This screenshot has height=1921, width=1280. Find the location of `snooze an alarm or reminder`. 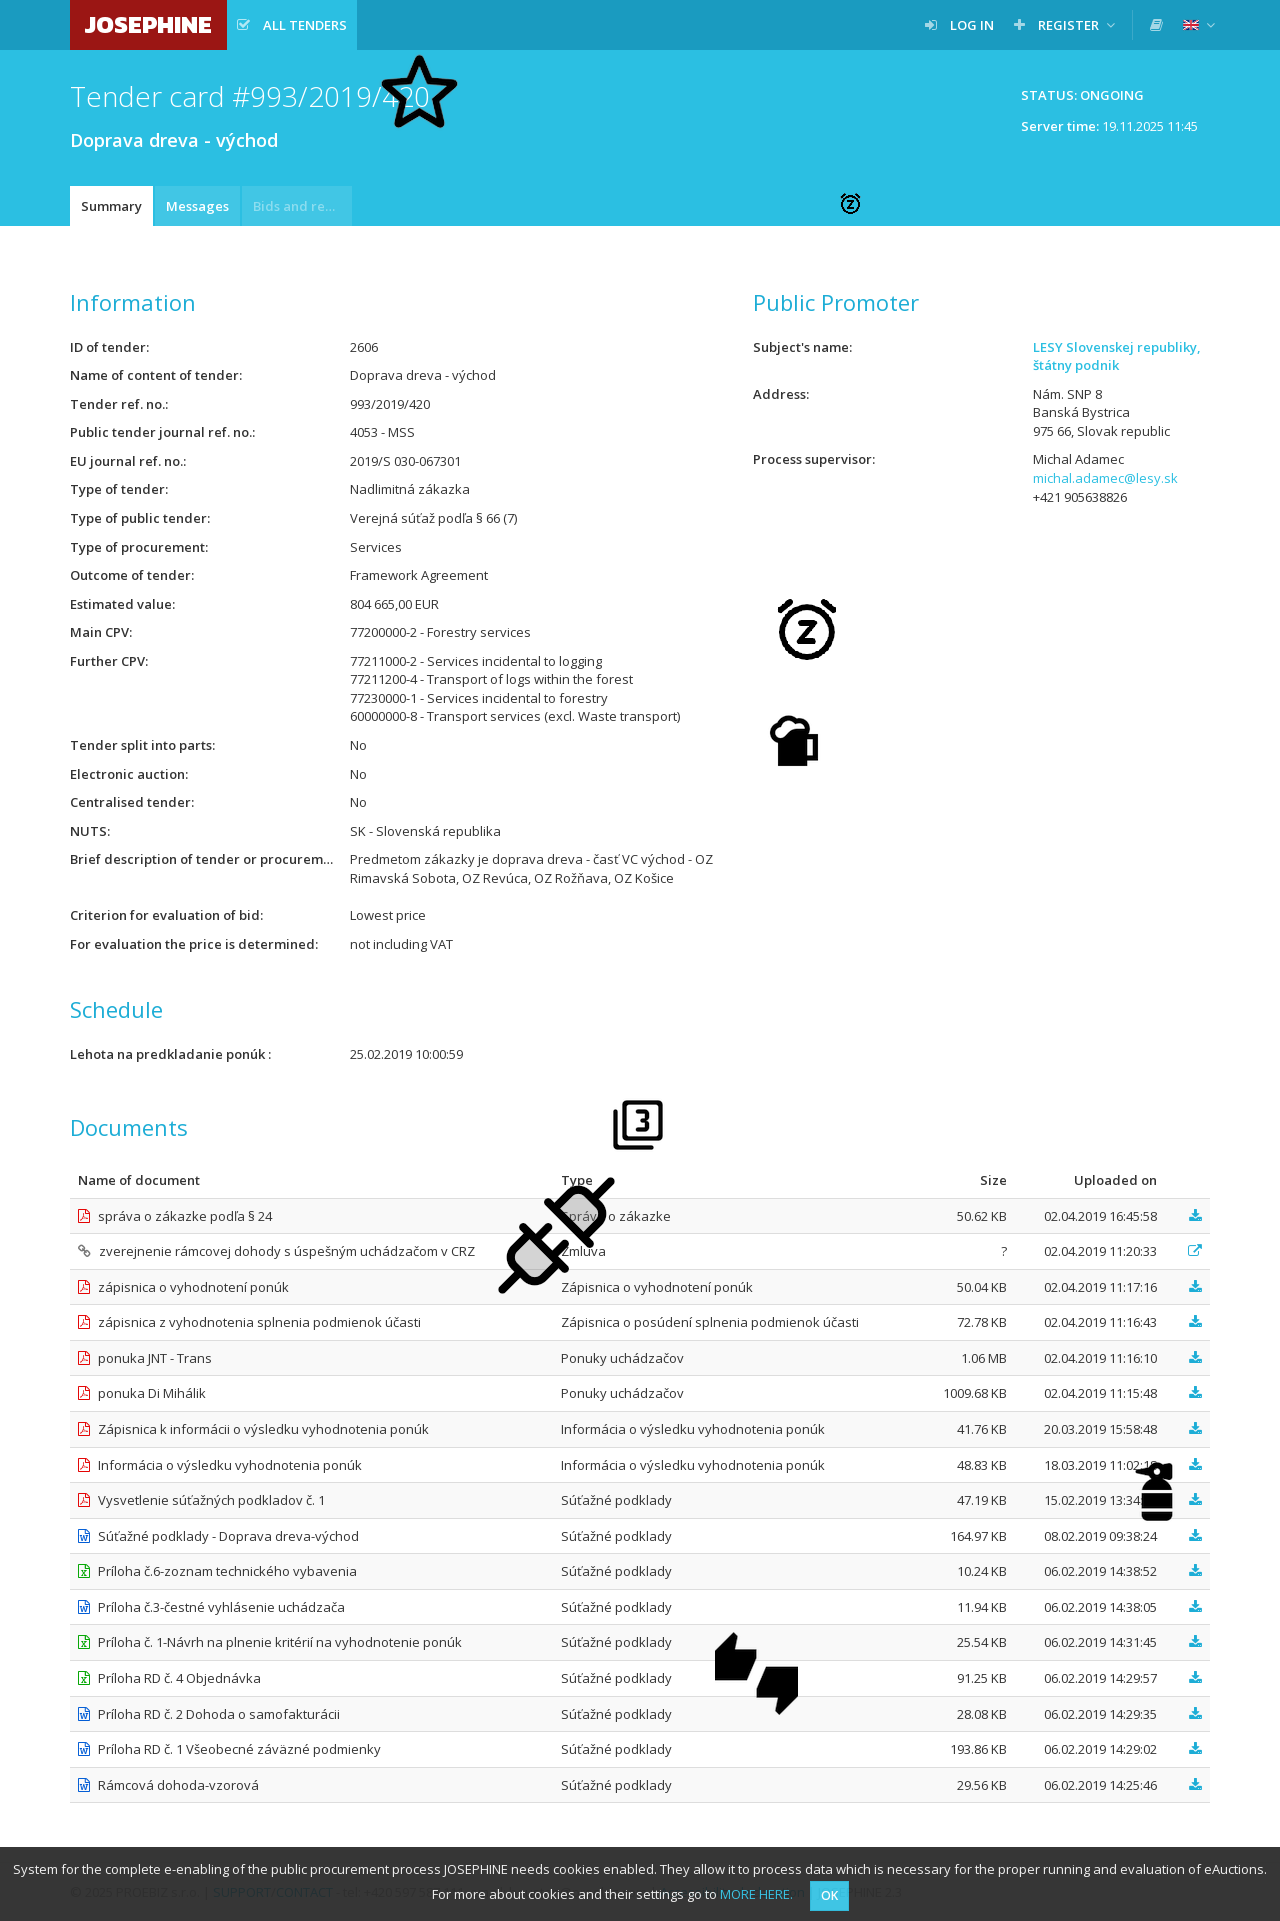

snooze an alarm or reminder is located at coordinates (850, 203).